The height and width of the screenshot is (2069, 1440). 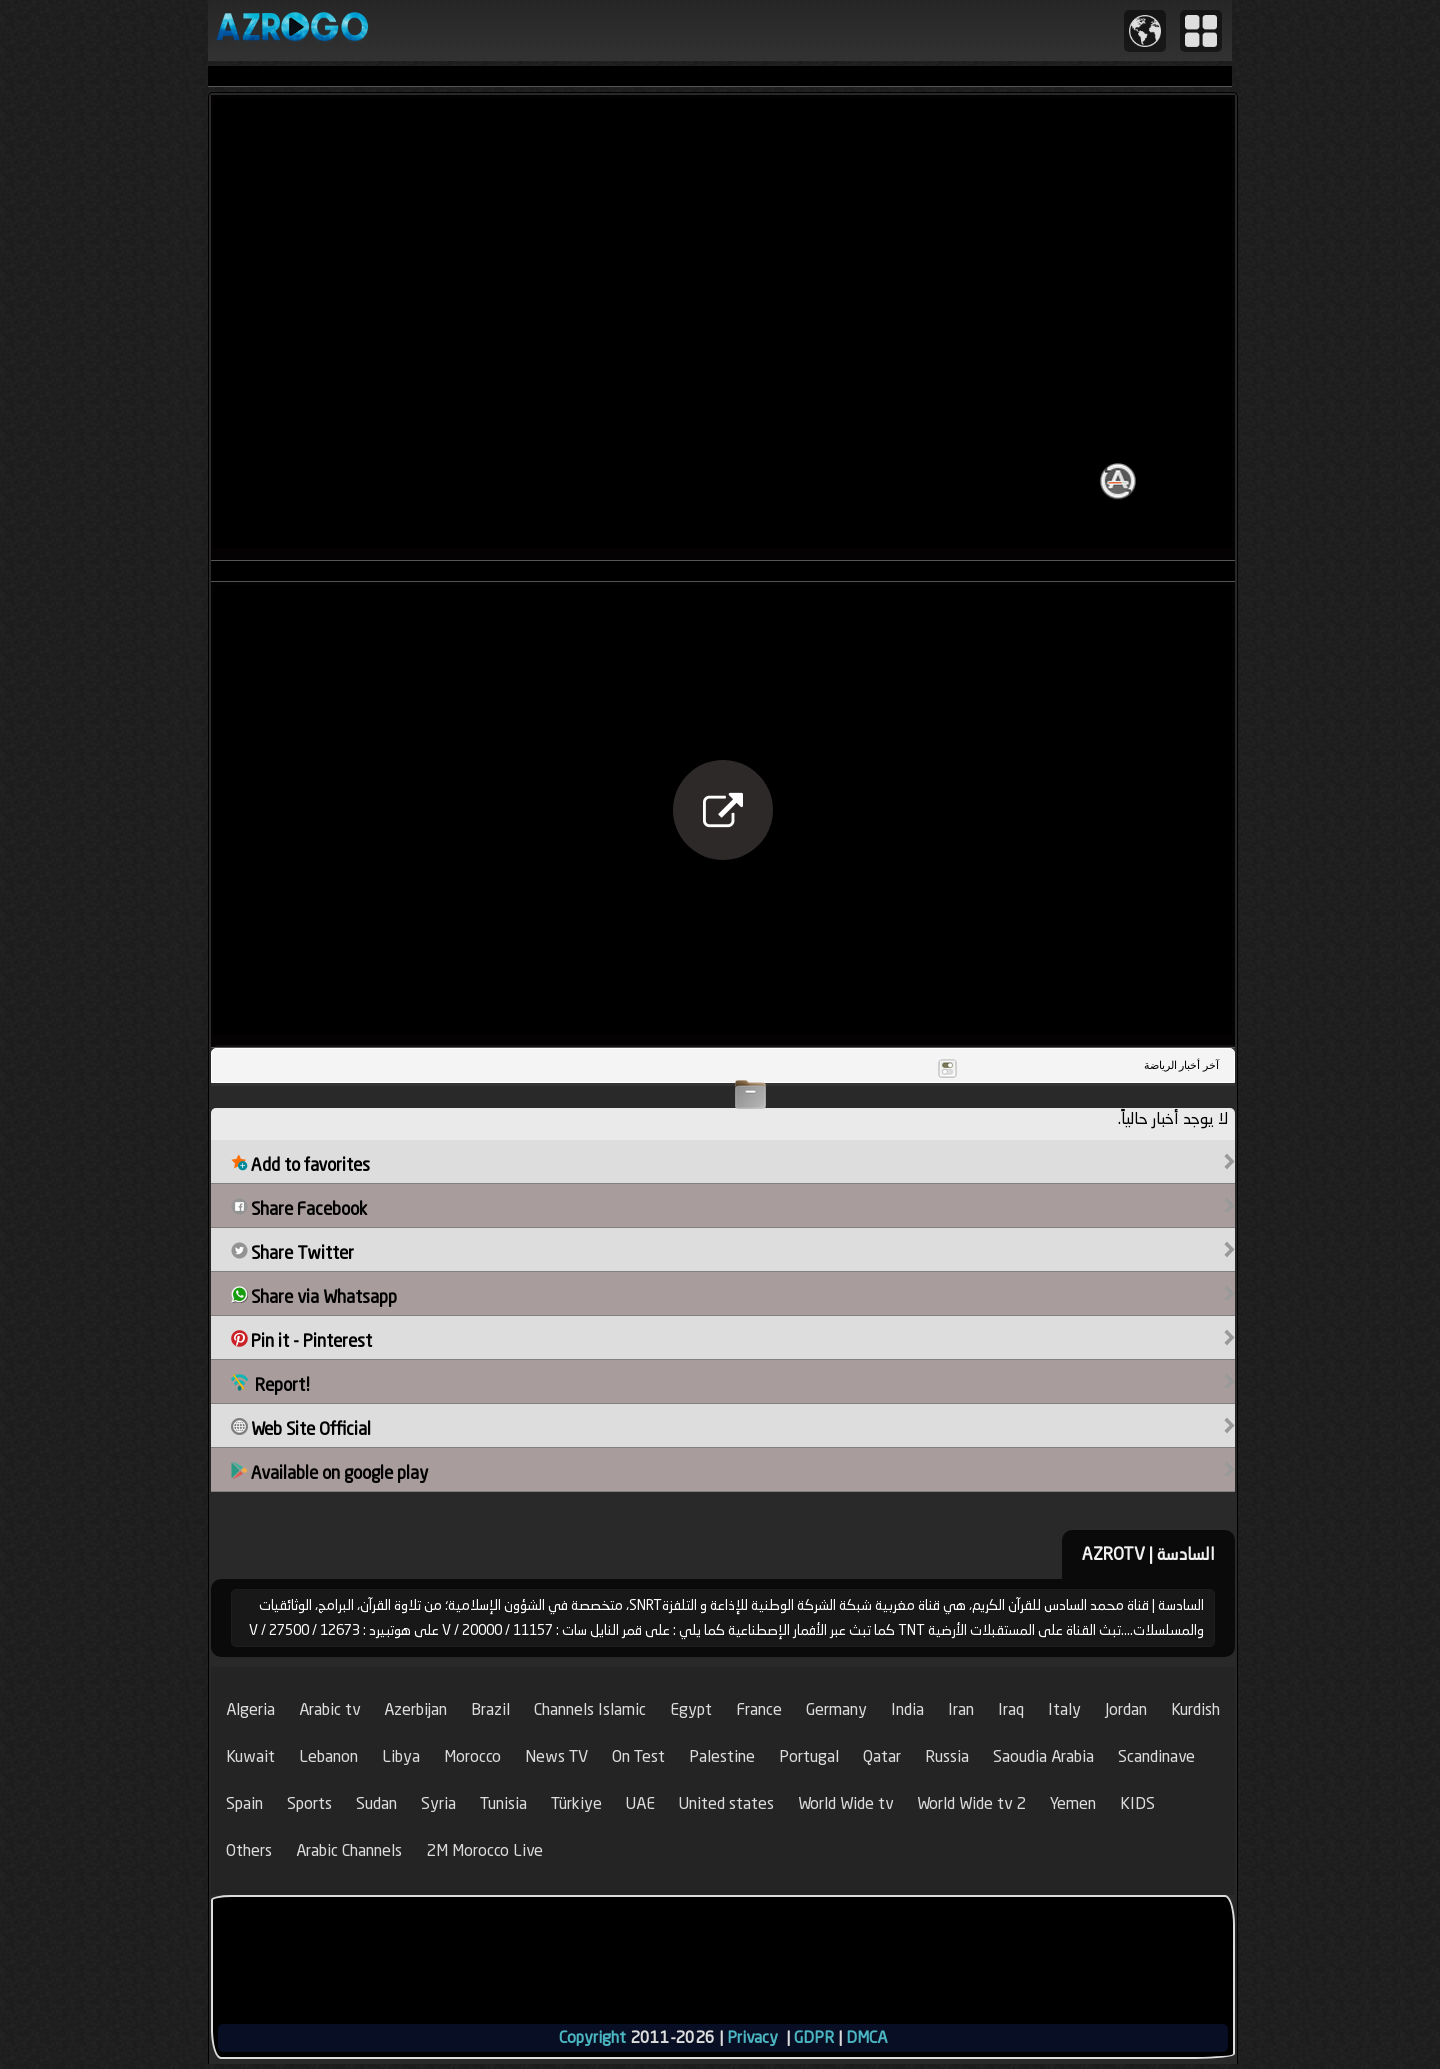 I want to click on open the file manager application, so click(x=750, y=1094).